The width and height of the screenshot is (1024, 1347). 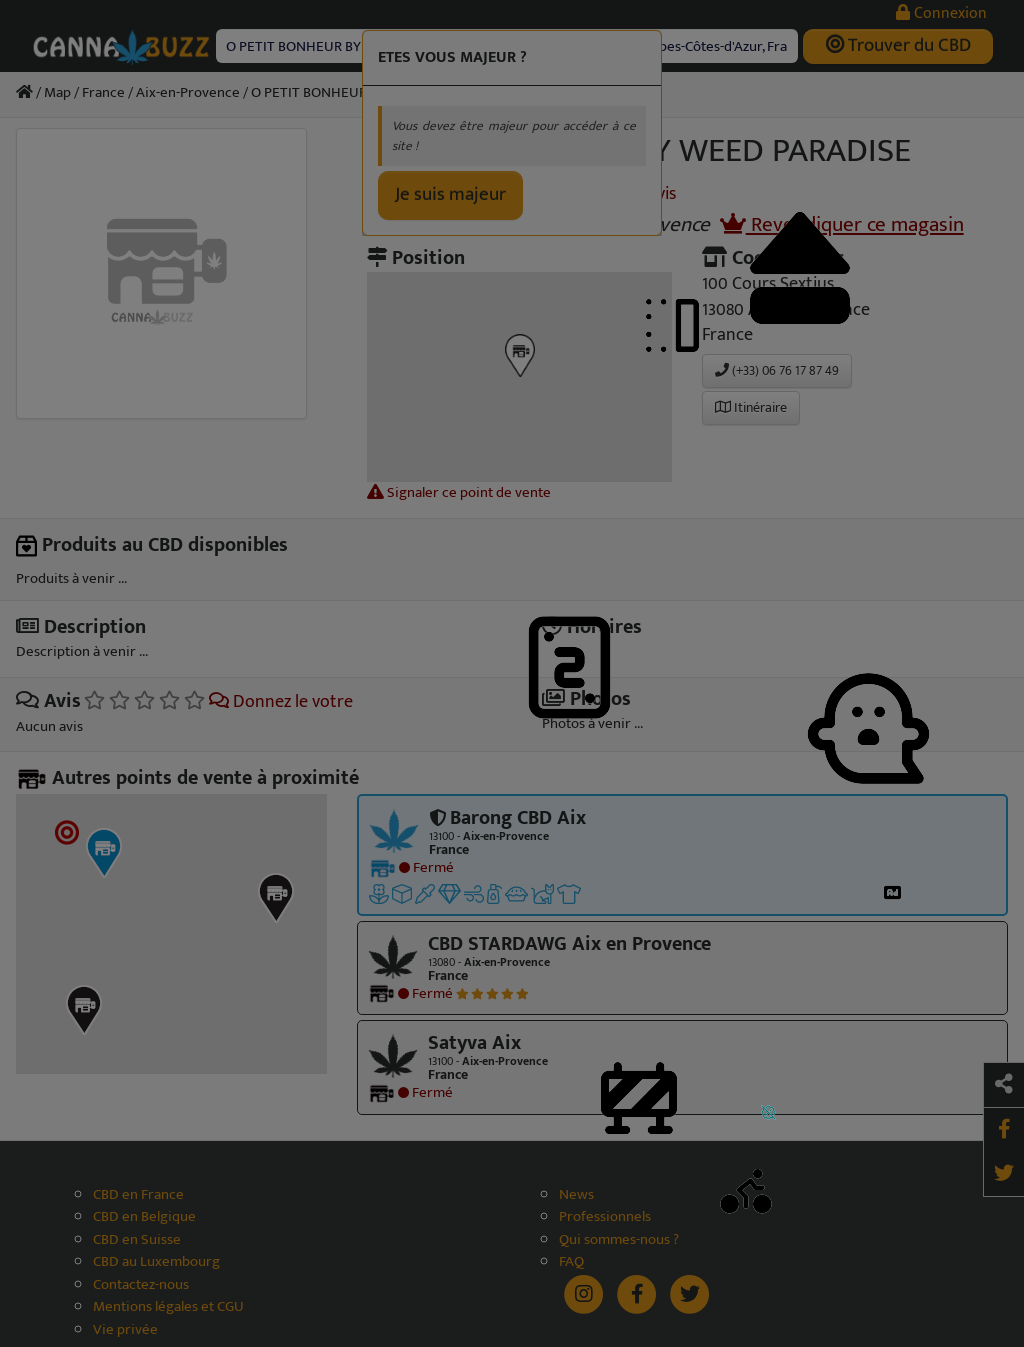 What do you see at coordinates (569, 667) in the screenshot?
I see `view the 2 of clubs playing card` at bounding box center [569, 667].